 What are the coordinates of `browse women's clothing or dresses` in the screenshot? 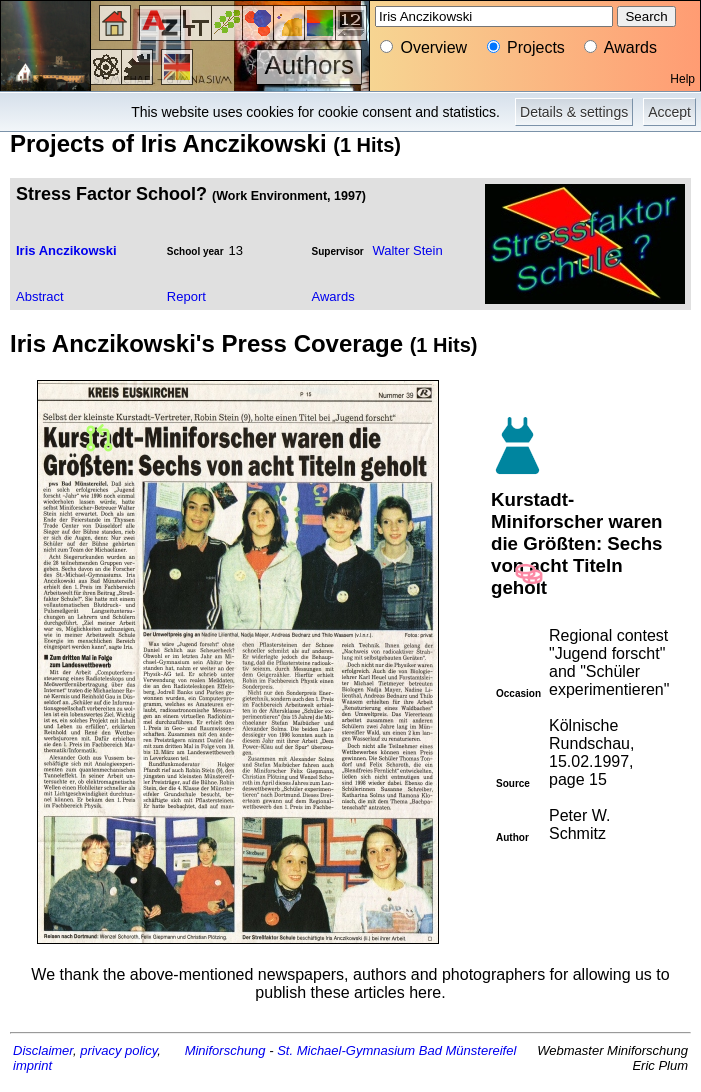 It's located at (517, 448).